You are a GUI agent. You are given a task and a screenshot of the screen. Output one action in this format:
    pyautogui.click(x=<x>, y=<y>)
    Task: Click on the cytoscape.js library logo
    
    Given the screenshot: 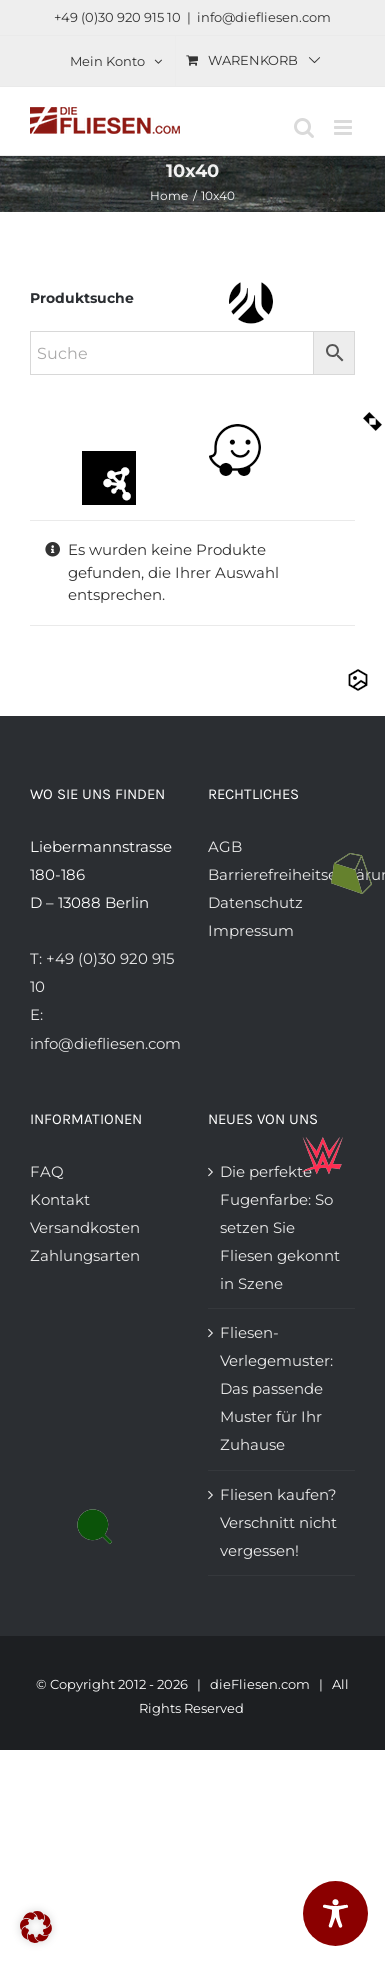 What is the action you would take?
    pyautogui.click(x=109, y=478)
    